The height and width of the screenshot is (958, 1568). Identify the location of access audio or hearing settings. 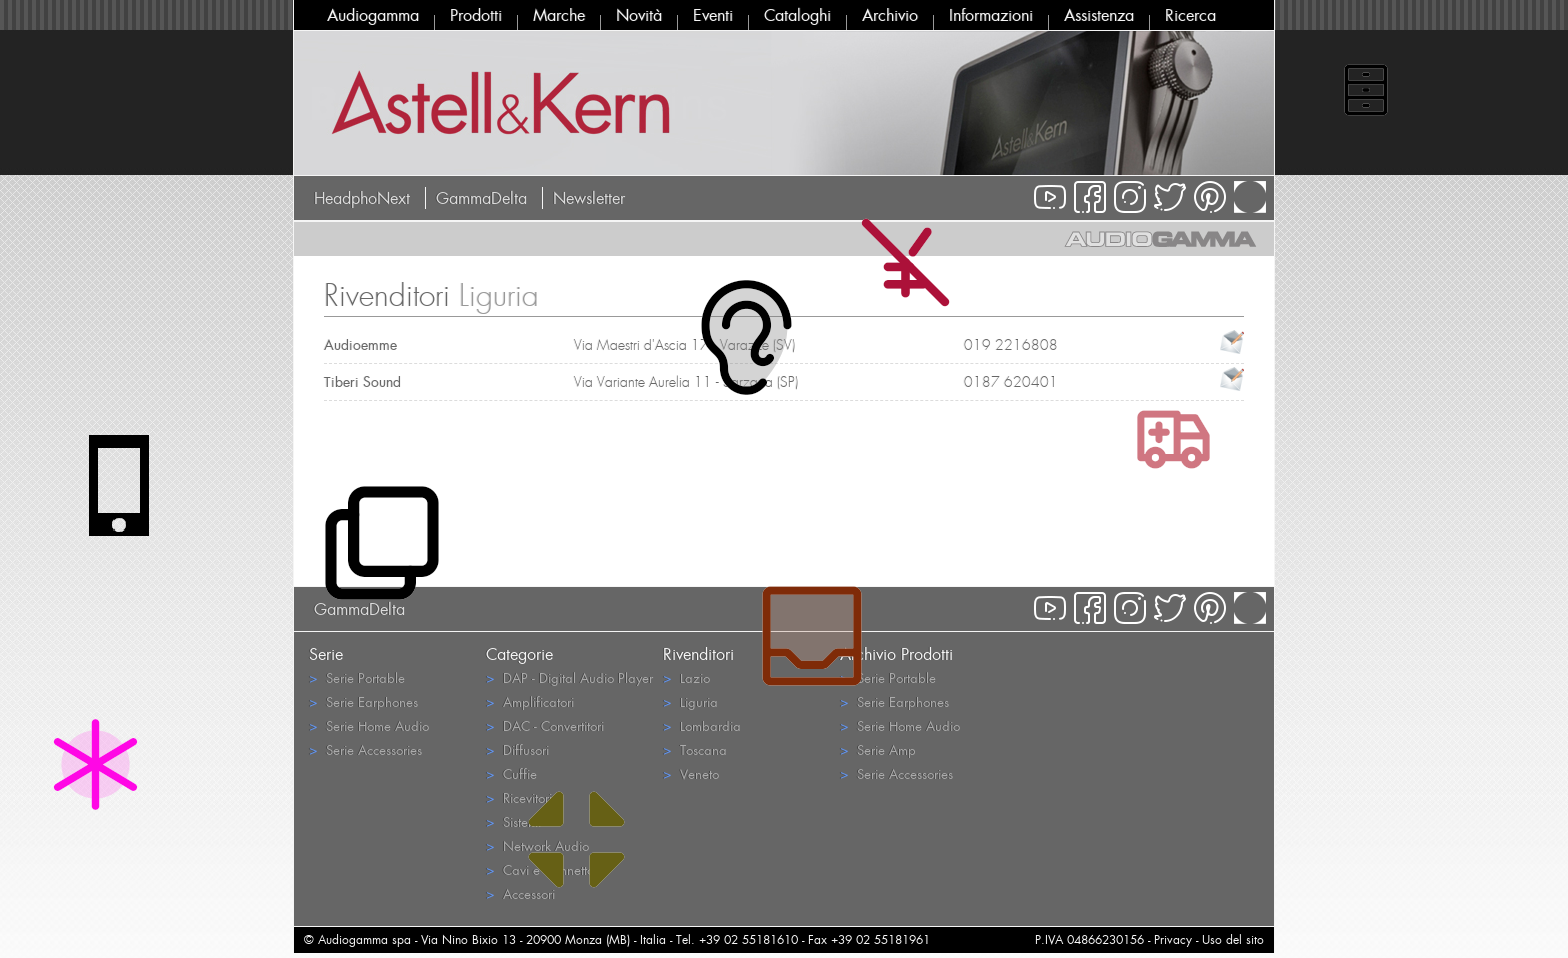
(746, 337).